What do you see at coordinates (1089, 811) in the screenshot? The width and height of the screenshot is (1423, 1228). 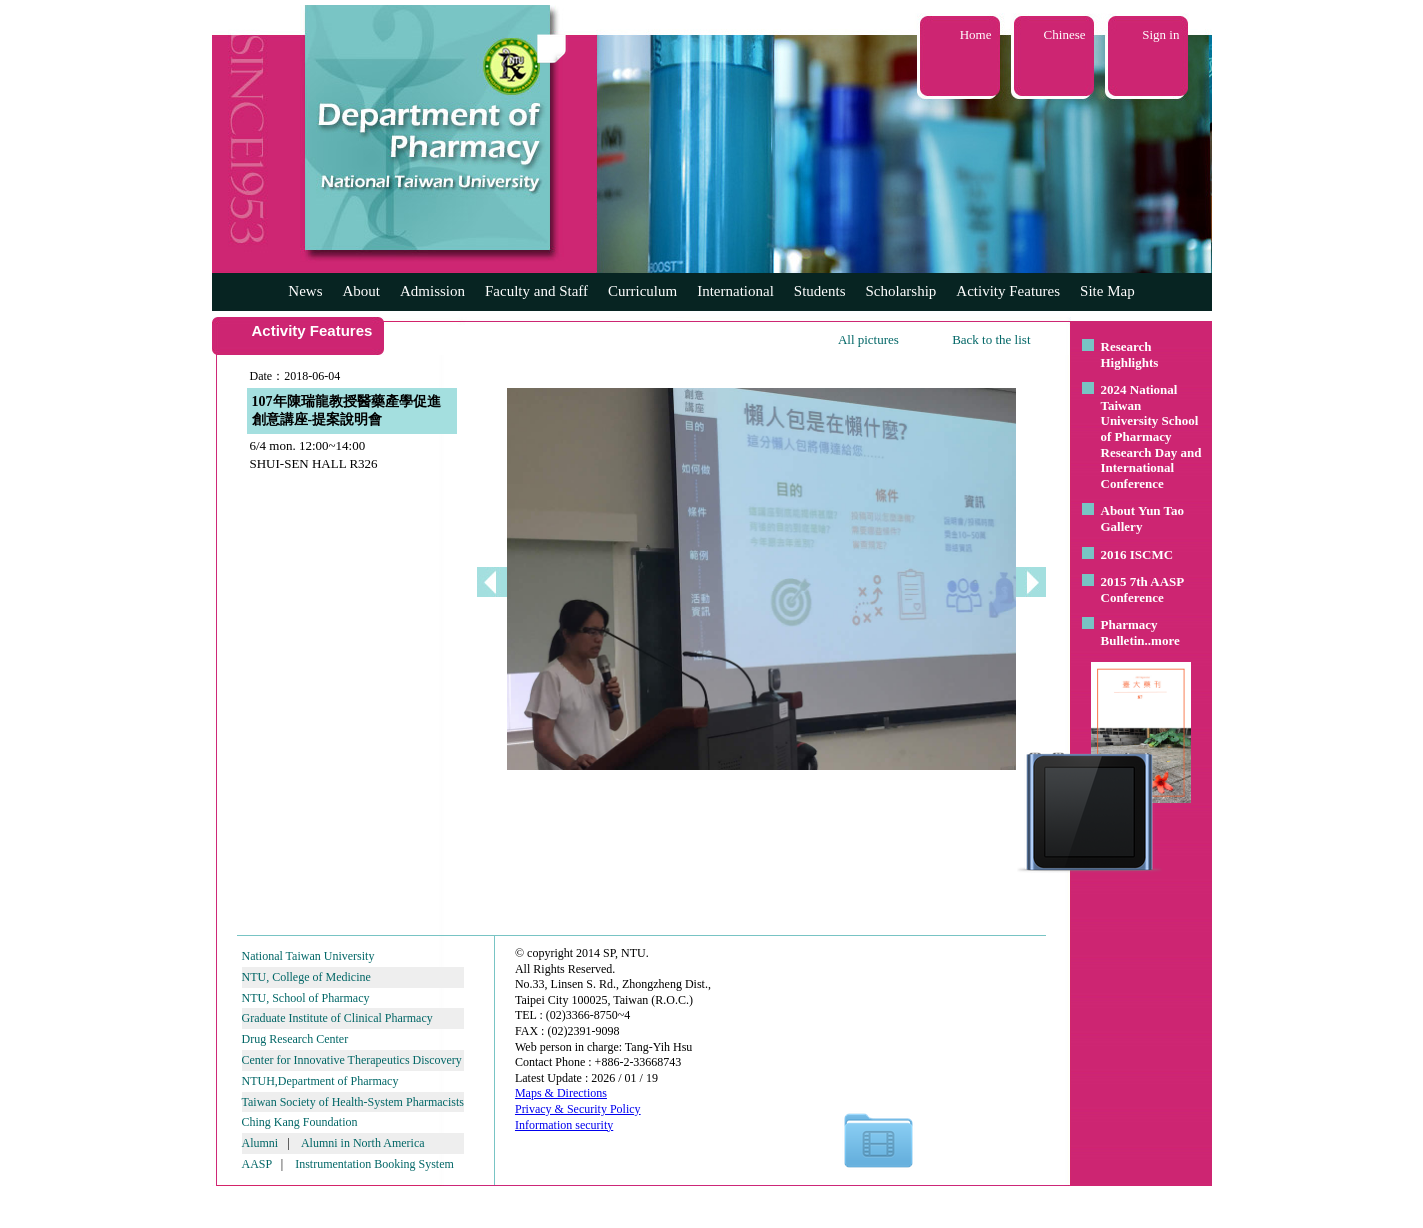 I see `iPod nano device connected` at bounding box center [1089, 811].